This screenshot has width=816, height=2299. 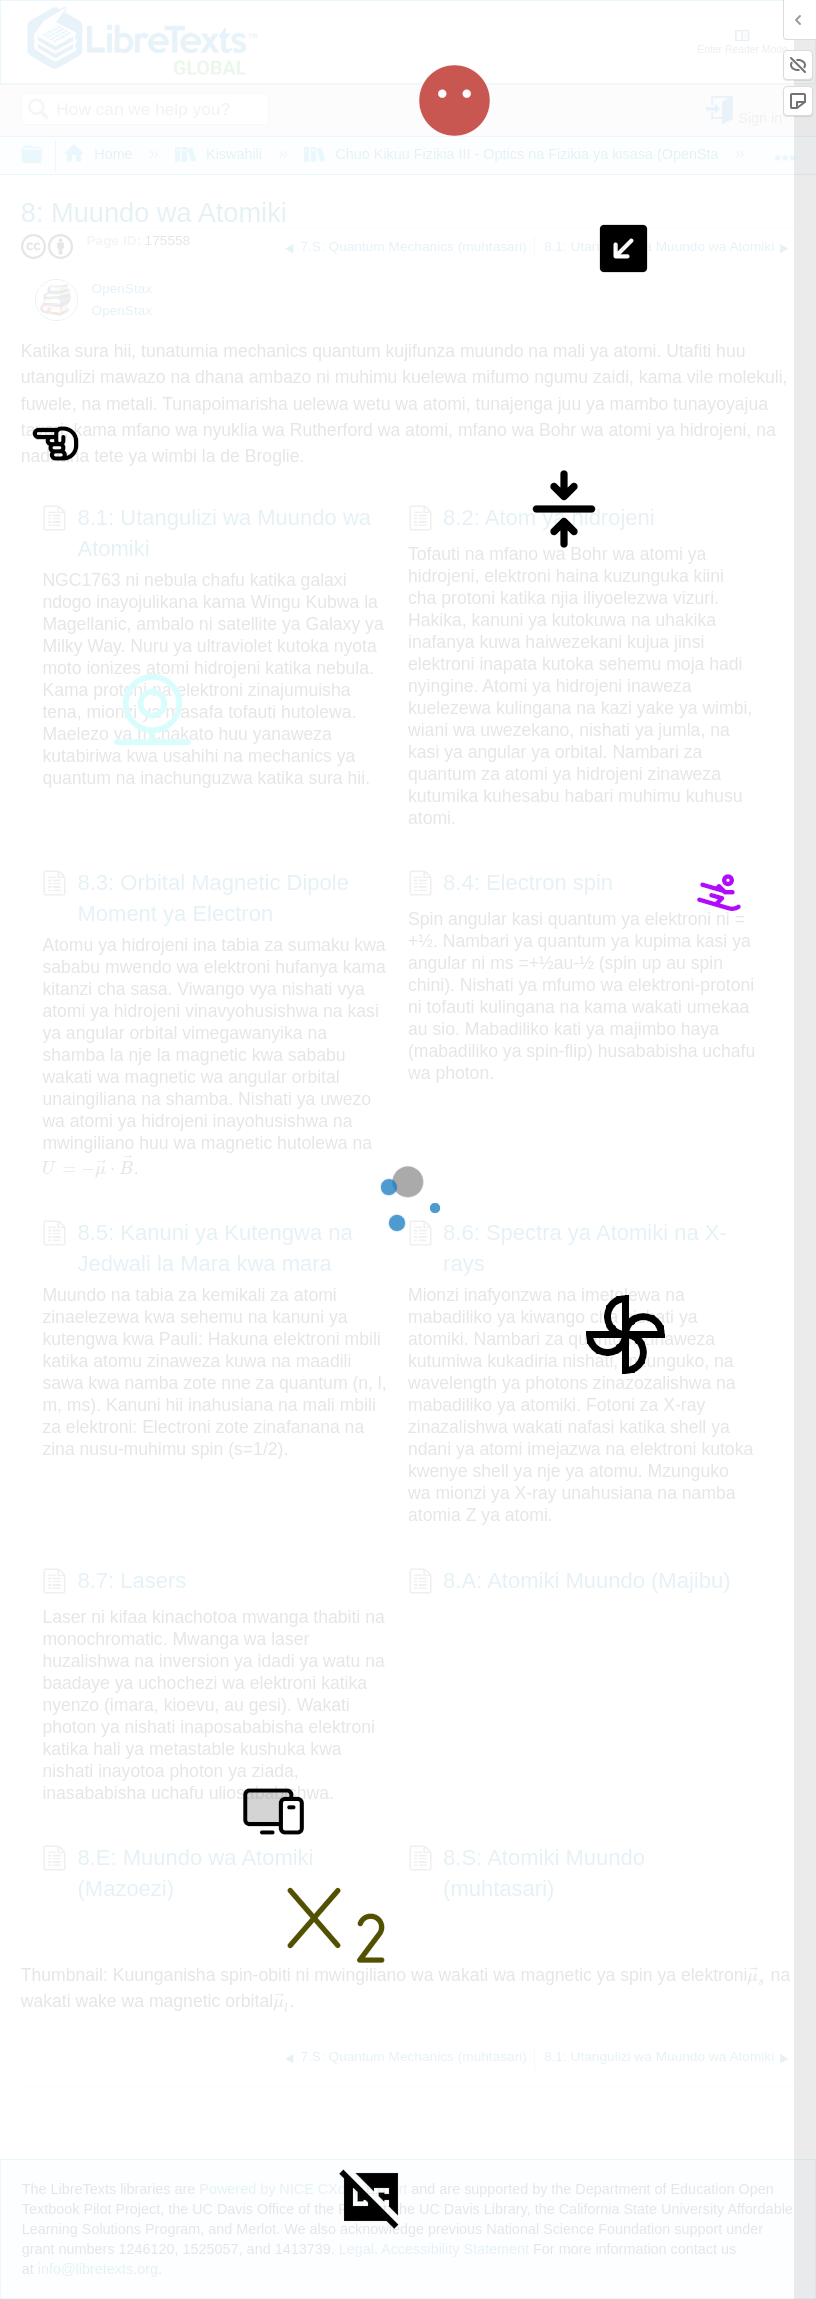 I want to click on format text as subscript, so click(x=330, y=1923).